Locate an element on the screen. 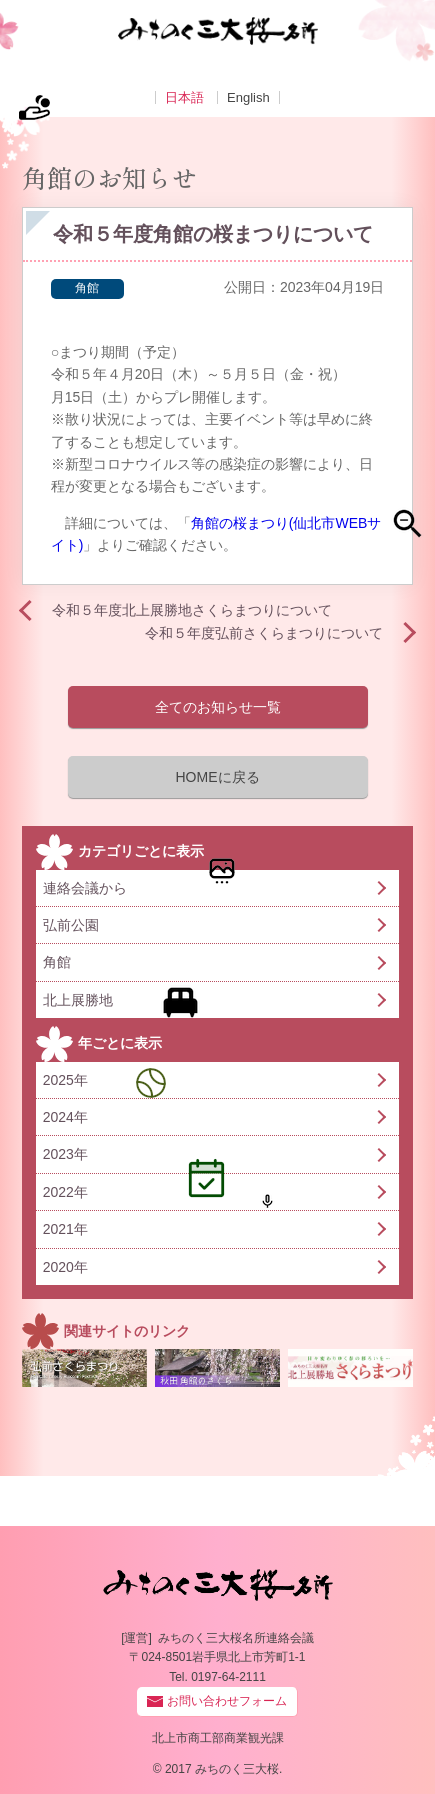 The width and height of the screenshot is (435, 1794). confirm or complete a scheduled event is located at coordinates (206, 1179).